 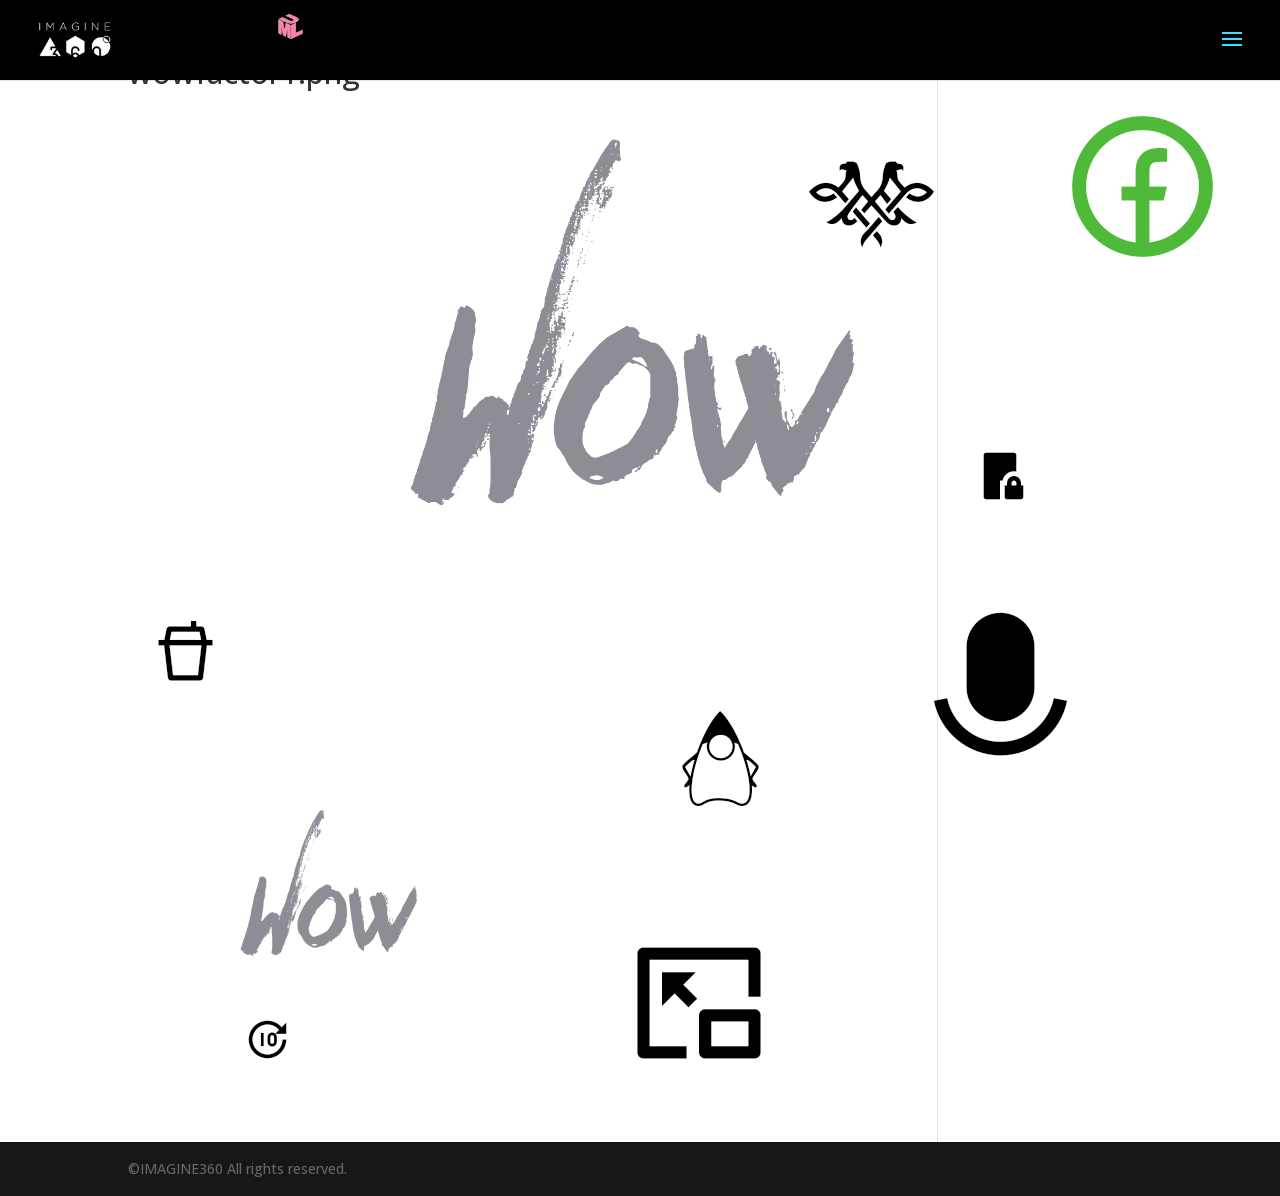 I want to click on tap to start voice recording, so click(x=1000, y=687).